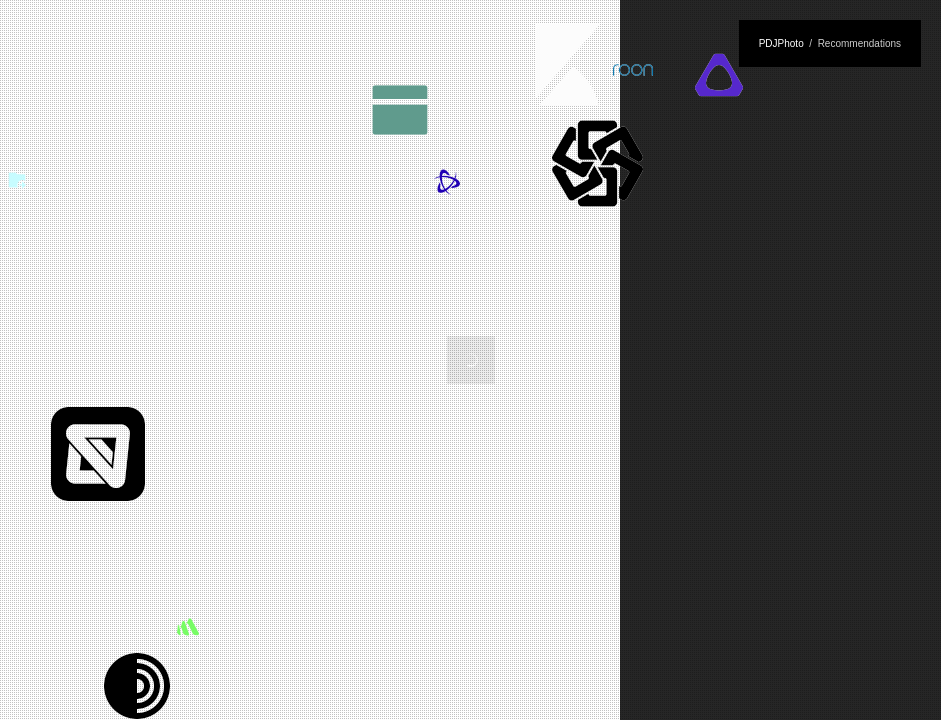 This screenshot has width=941, height=720. What do you see at coordinates (633, 70) in the screenshot?
I see `open the roon music player app` at bounding box center [633, 70].